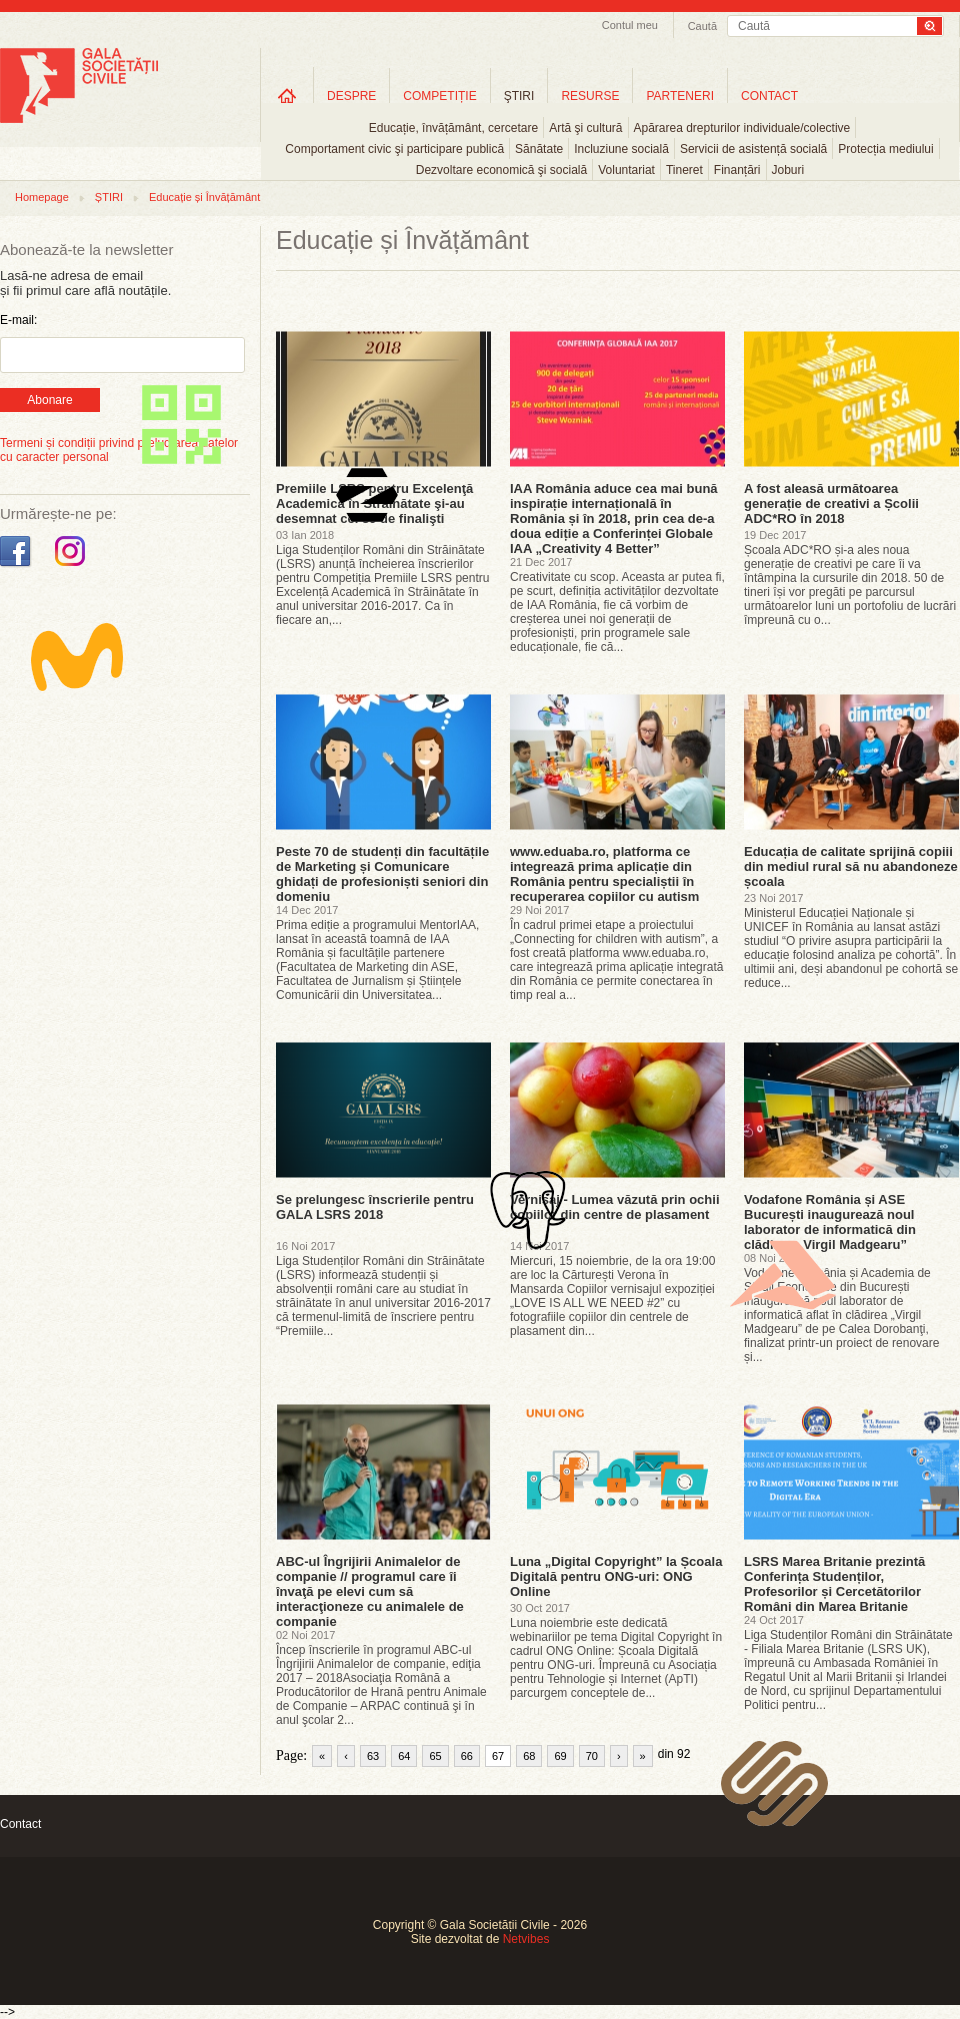 The width and height of the screenshot is (960, 2019). I want to click on accusoft company logo, so click(783, 1275).